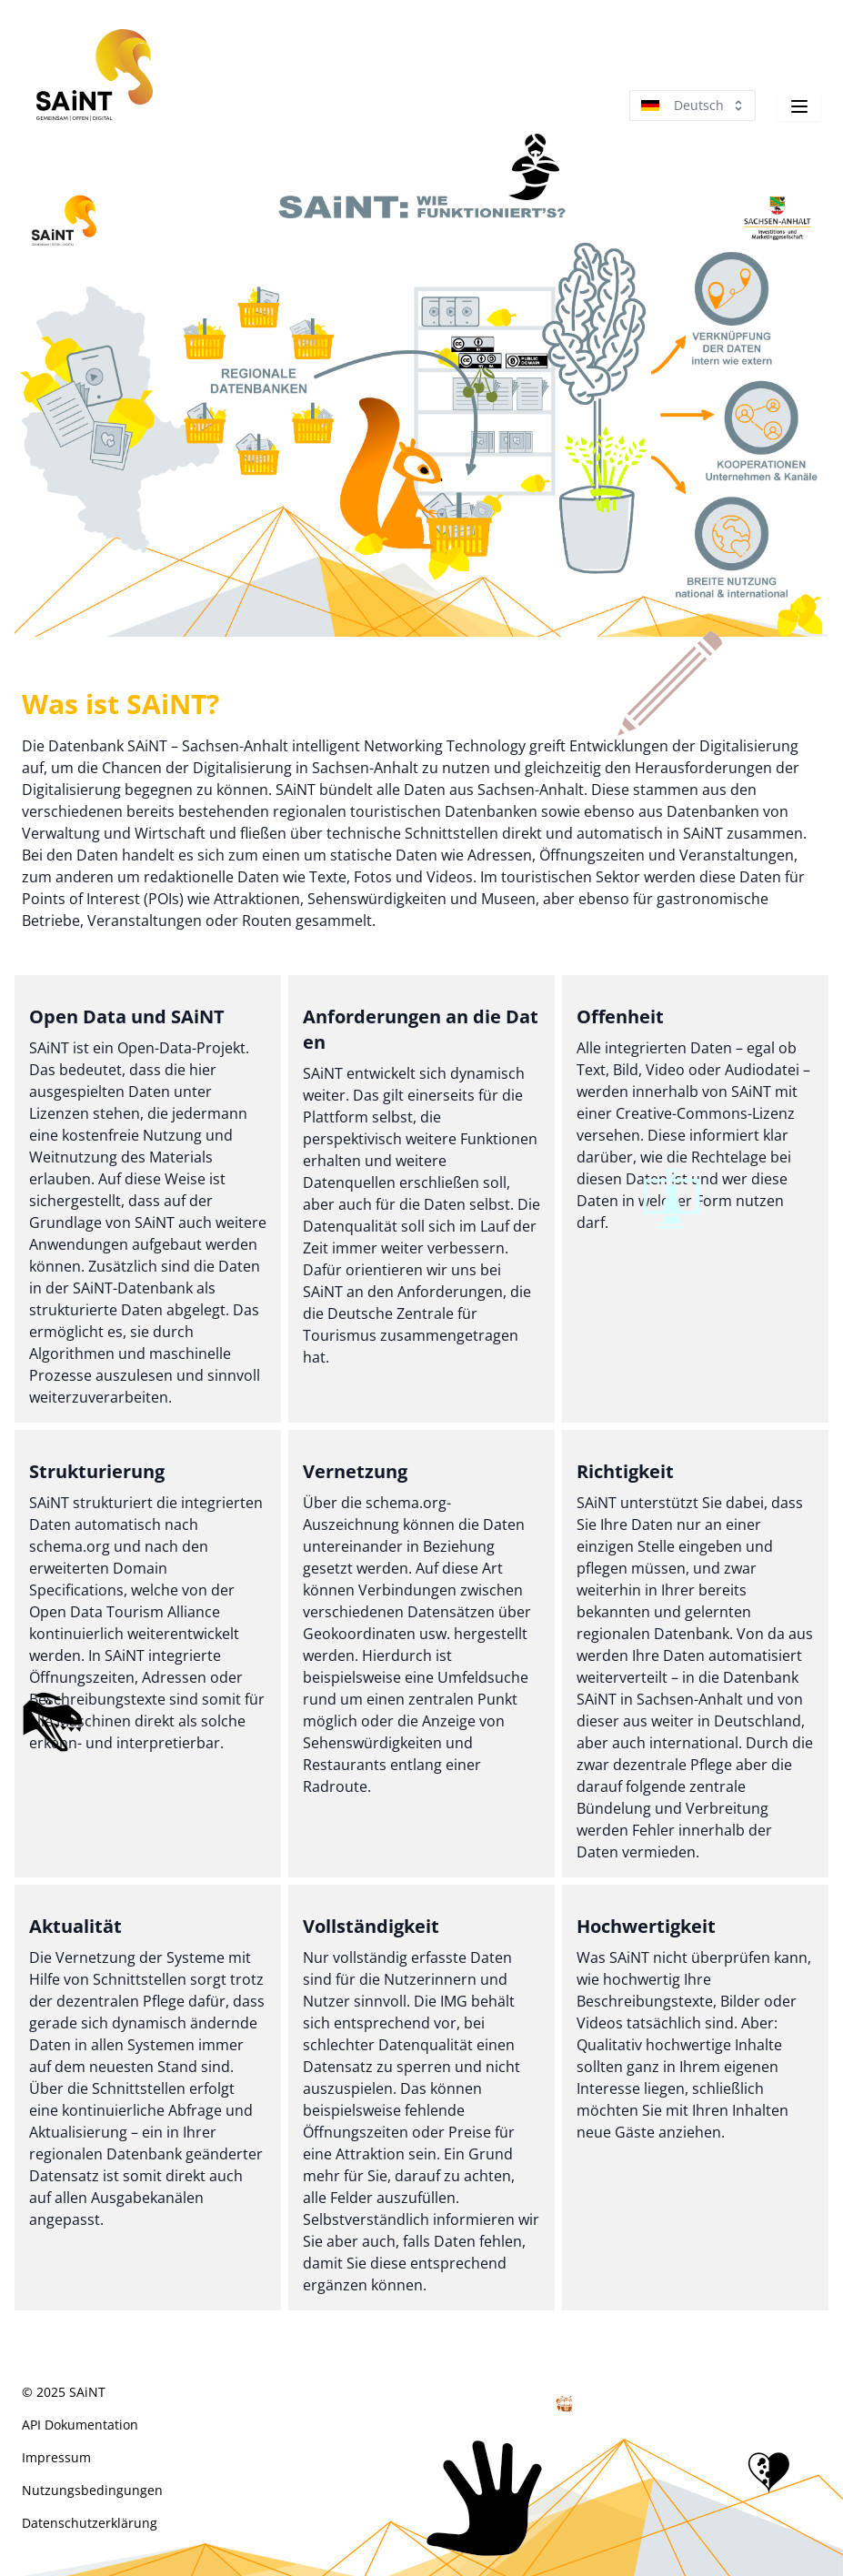 The height and width of the screenshot is (2576, 843). I want to click on select ninja velociraptor character, so click(53, 1722).